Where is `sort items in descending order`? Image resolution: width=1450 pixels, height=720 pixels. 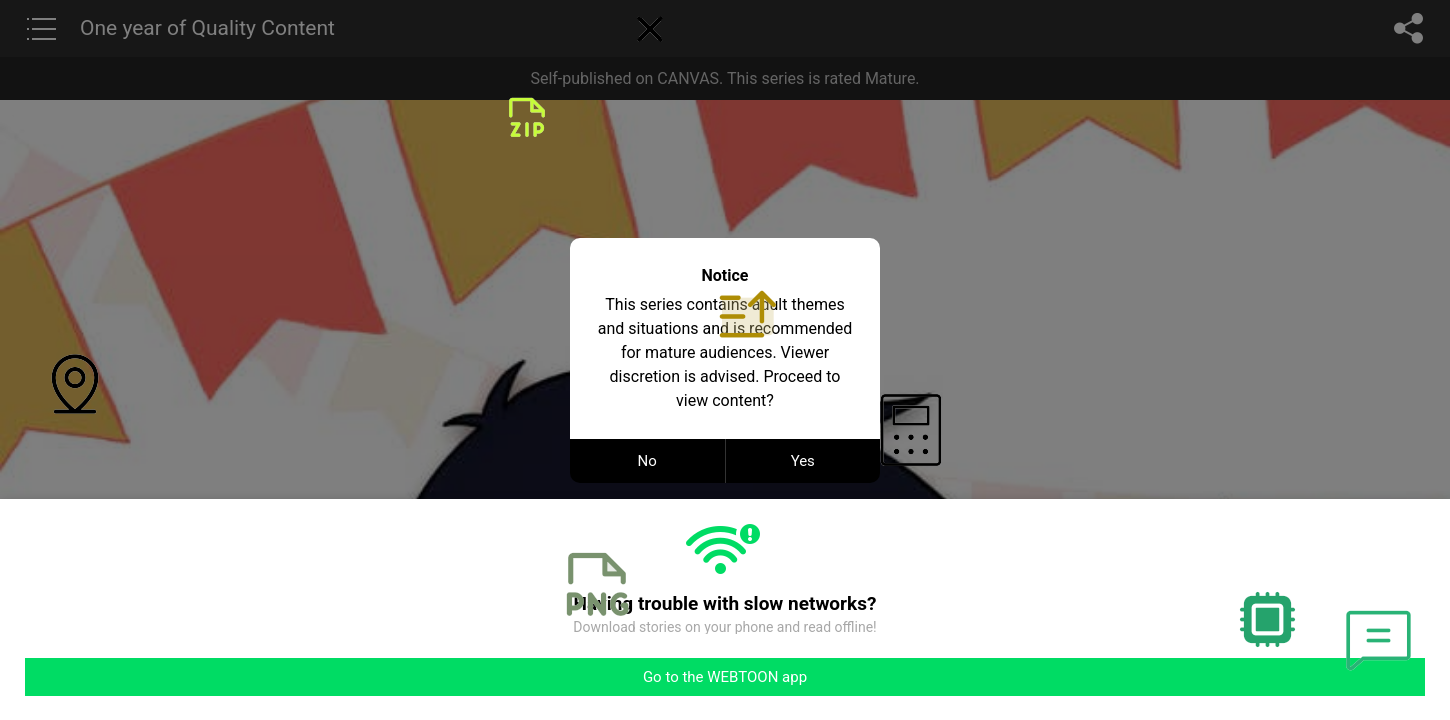
sort items in descending order is located at coordinates (745, 316).